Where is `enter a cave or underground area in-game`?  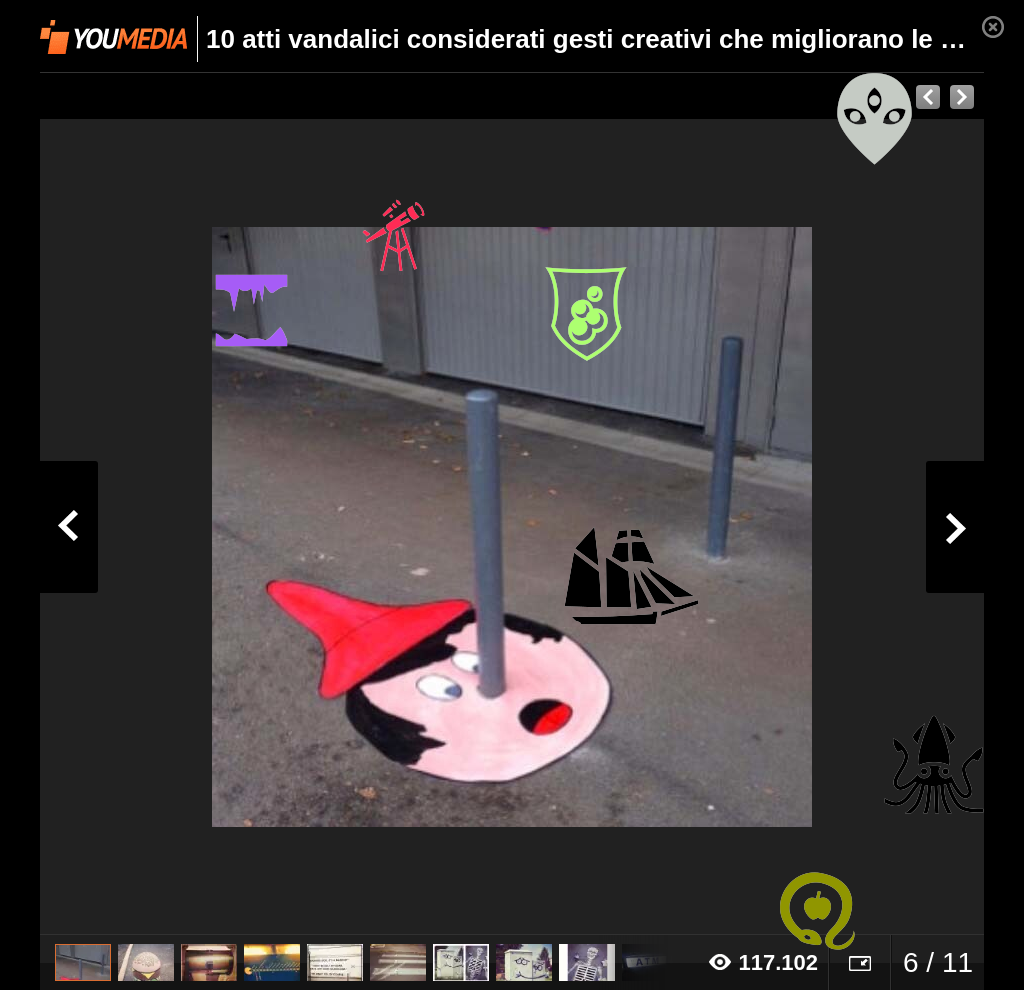 enter a cave or underground area in-game is located at coordinates (251, 310).